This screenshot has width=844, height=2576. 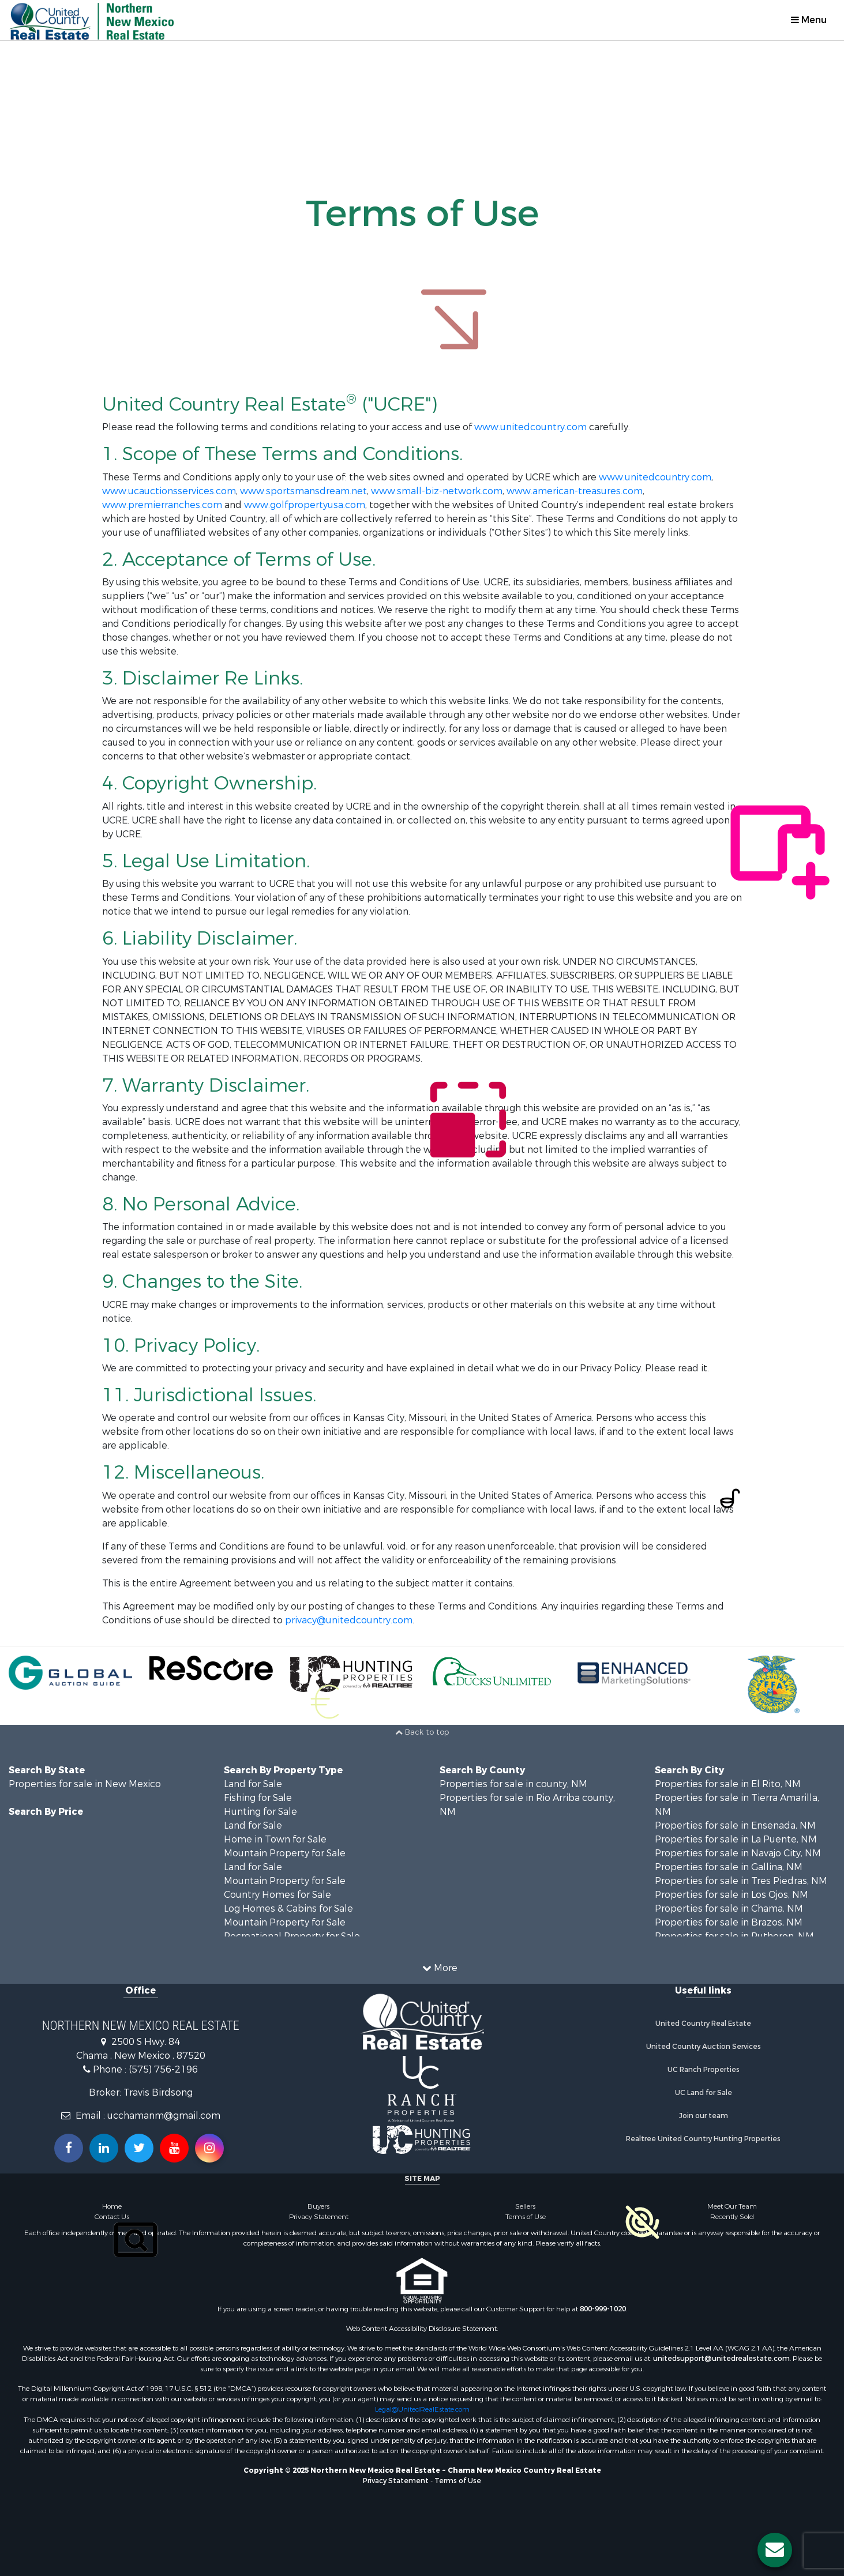 I want to click on add a new device to your account, so click(x=778, y=848).